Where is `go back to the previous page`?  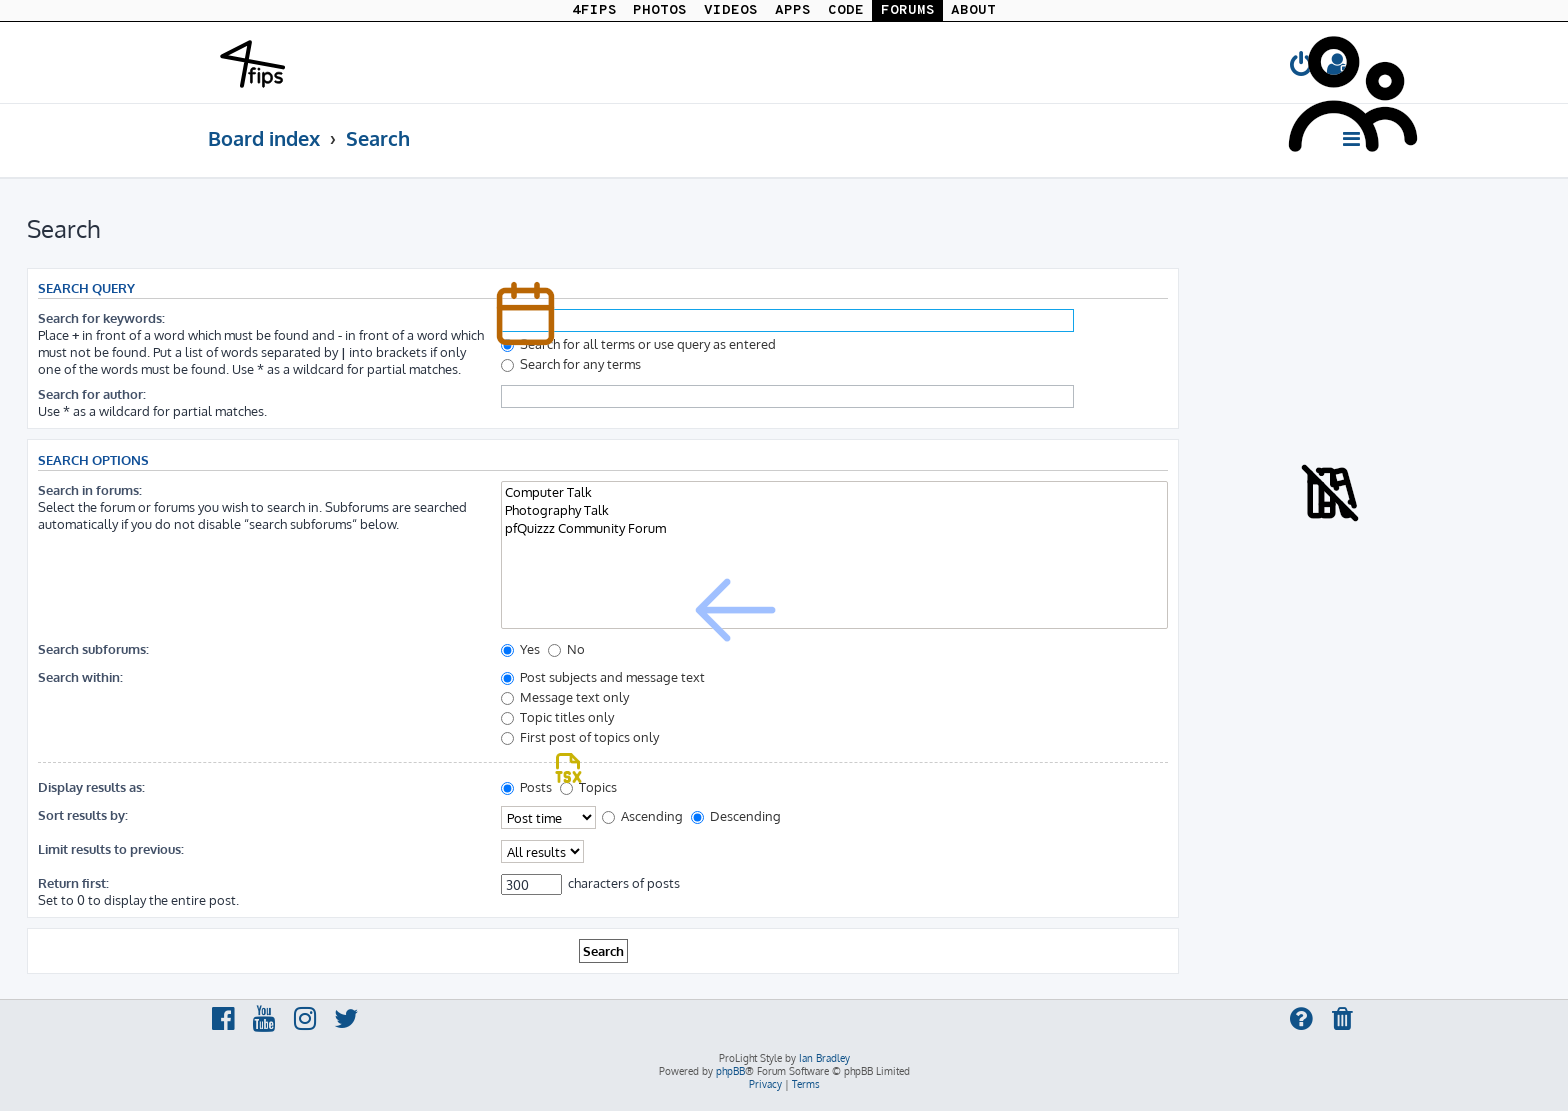 go back to the previous page is located at coordinates (735, 609).